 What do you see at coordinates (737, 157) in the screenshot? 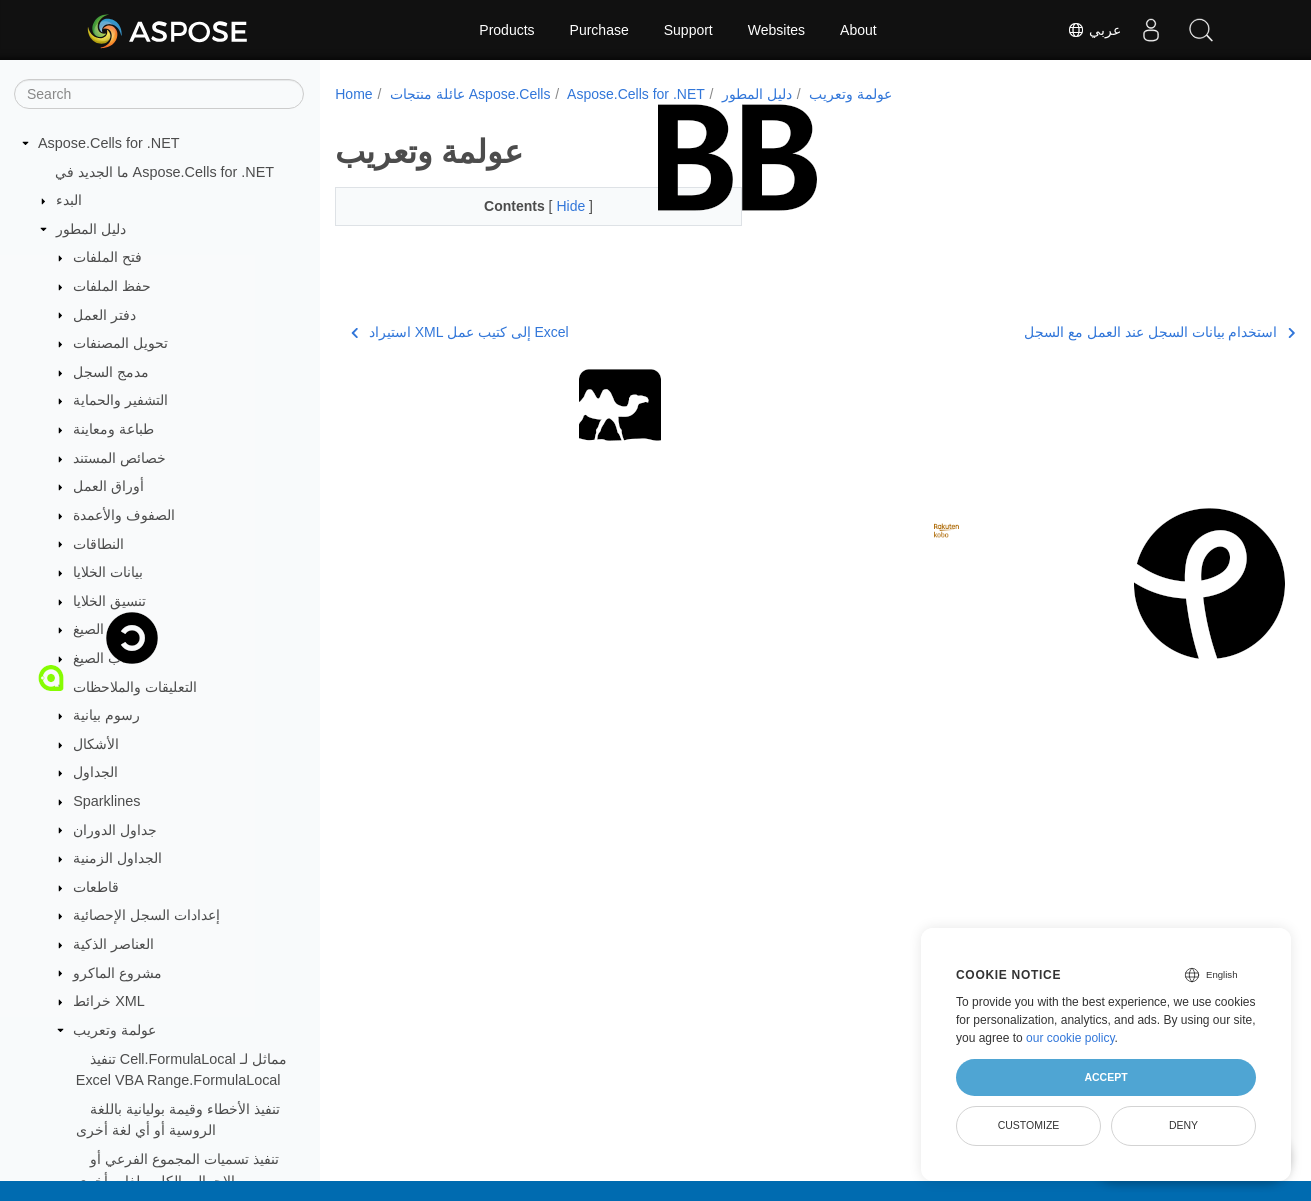
I see `open the BookBub app` at bounding box center [737, 157].